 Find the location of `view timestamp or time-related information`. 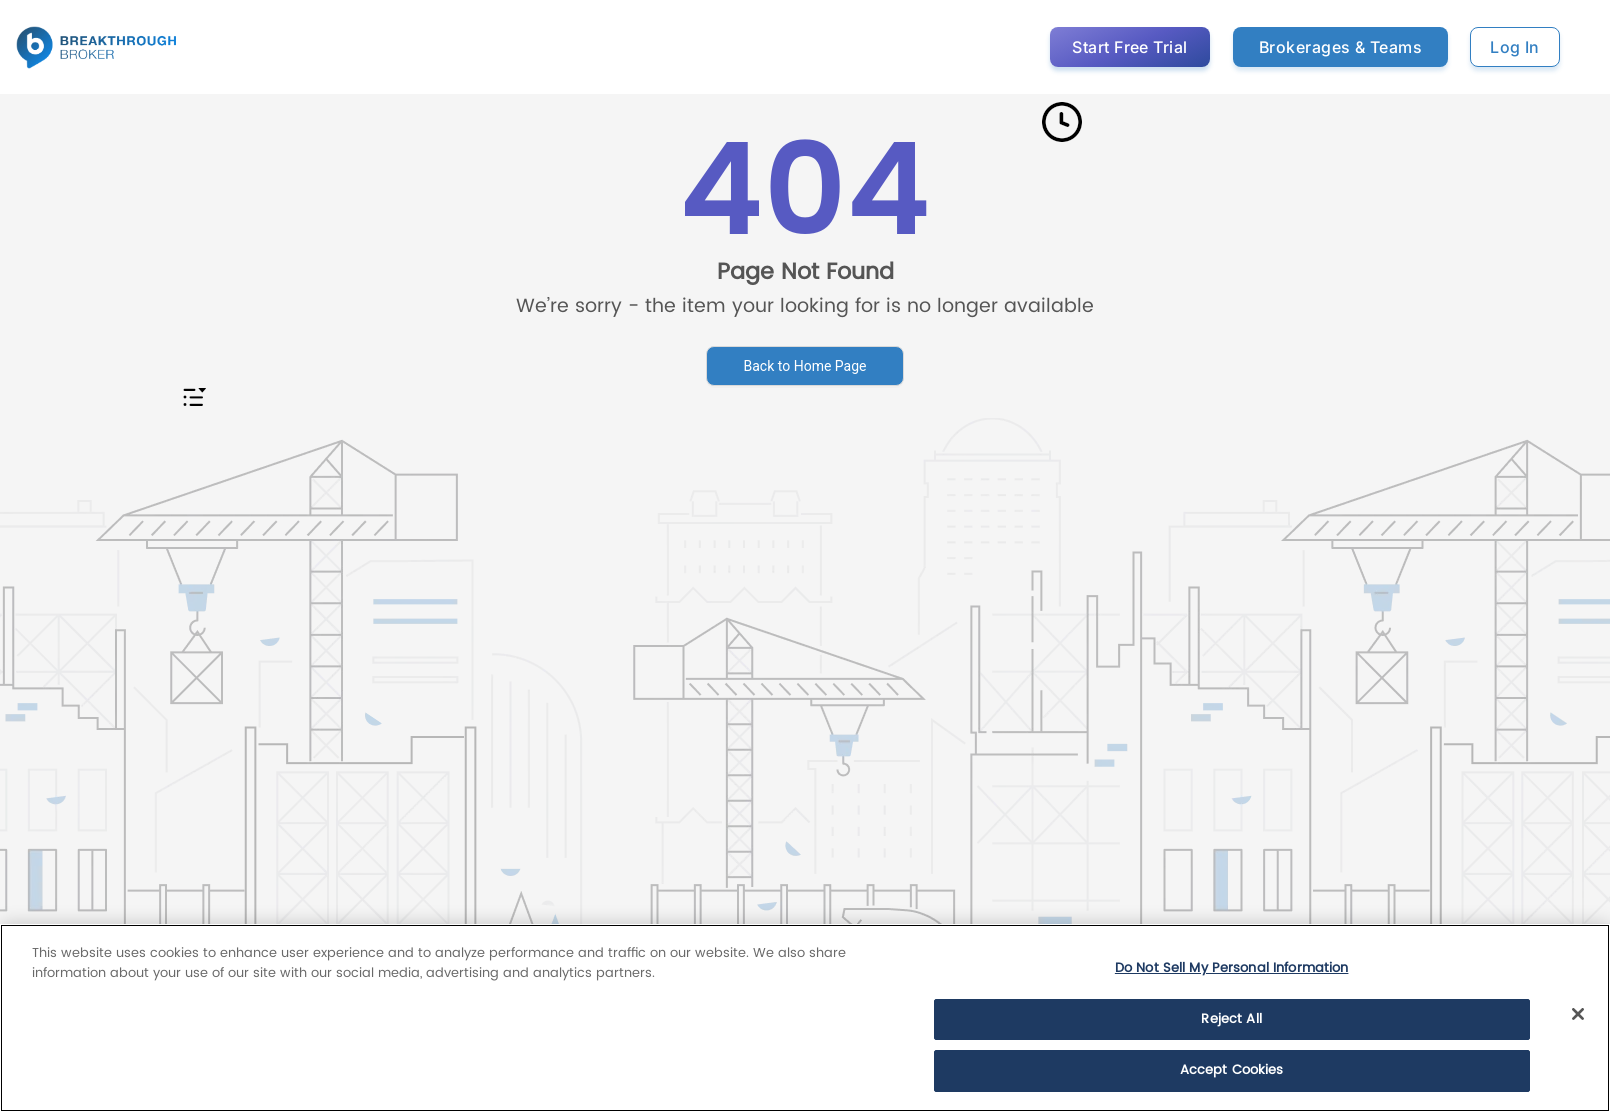

view timestamp or time-related information is located at coordinates (1062, 122).